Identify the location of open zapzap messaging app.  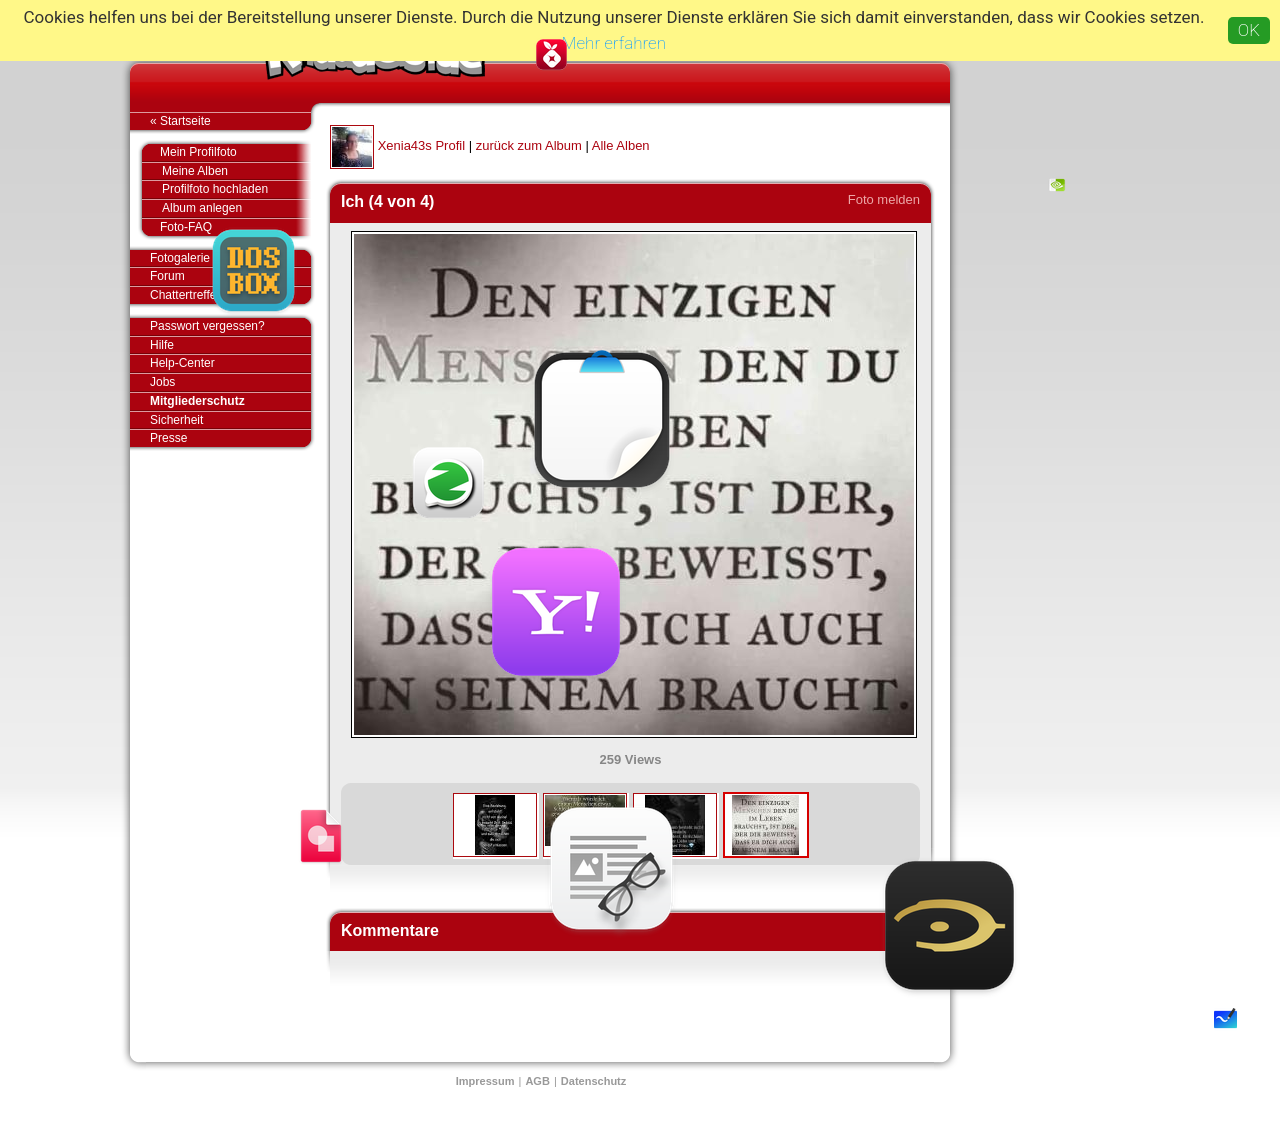
(452, 480).